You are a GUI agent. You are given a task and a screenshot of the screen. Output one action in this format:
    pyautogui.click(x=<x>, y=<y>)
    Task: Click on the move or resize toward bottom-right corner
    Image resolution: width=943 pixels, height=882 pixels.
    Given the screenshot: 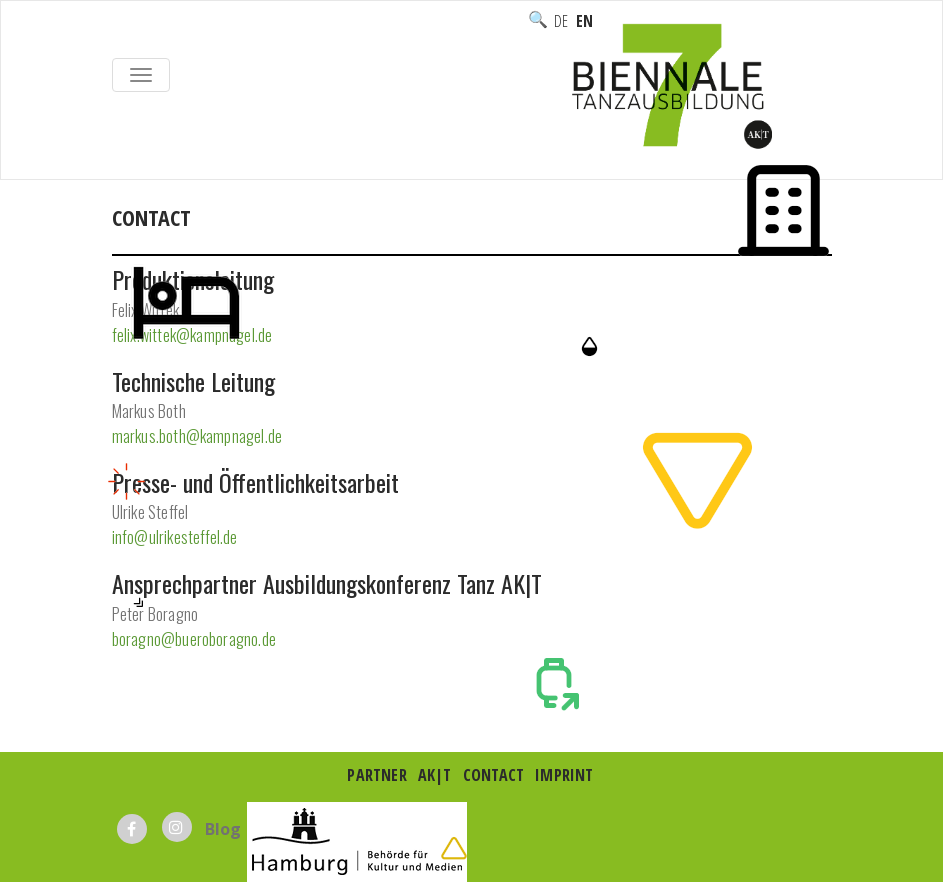 What is the action you would take?
    pyautogui.click(x=139, y=603)
    